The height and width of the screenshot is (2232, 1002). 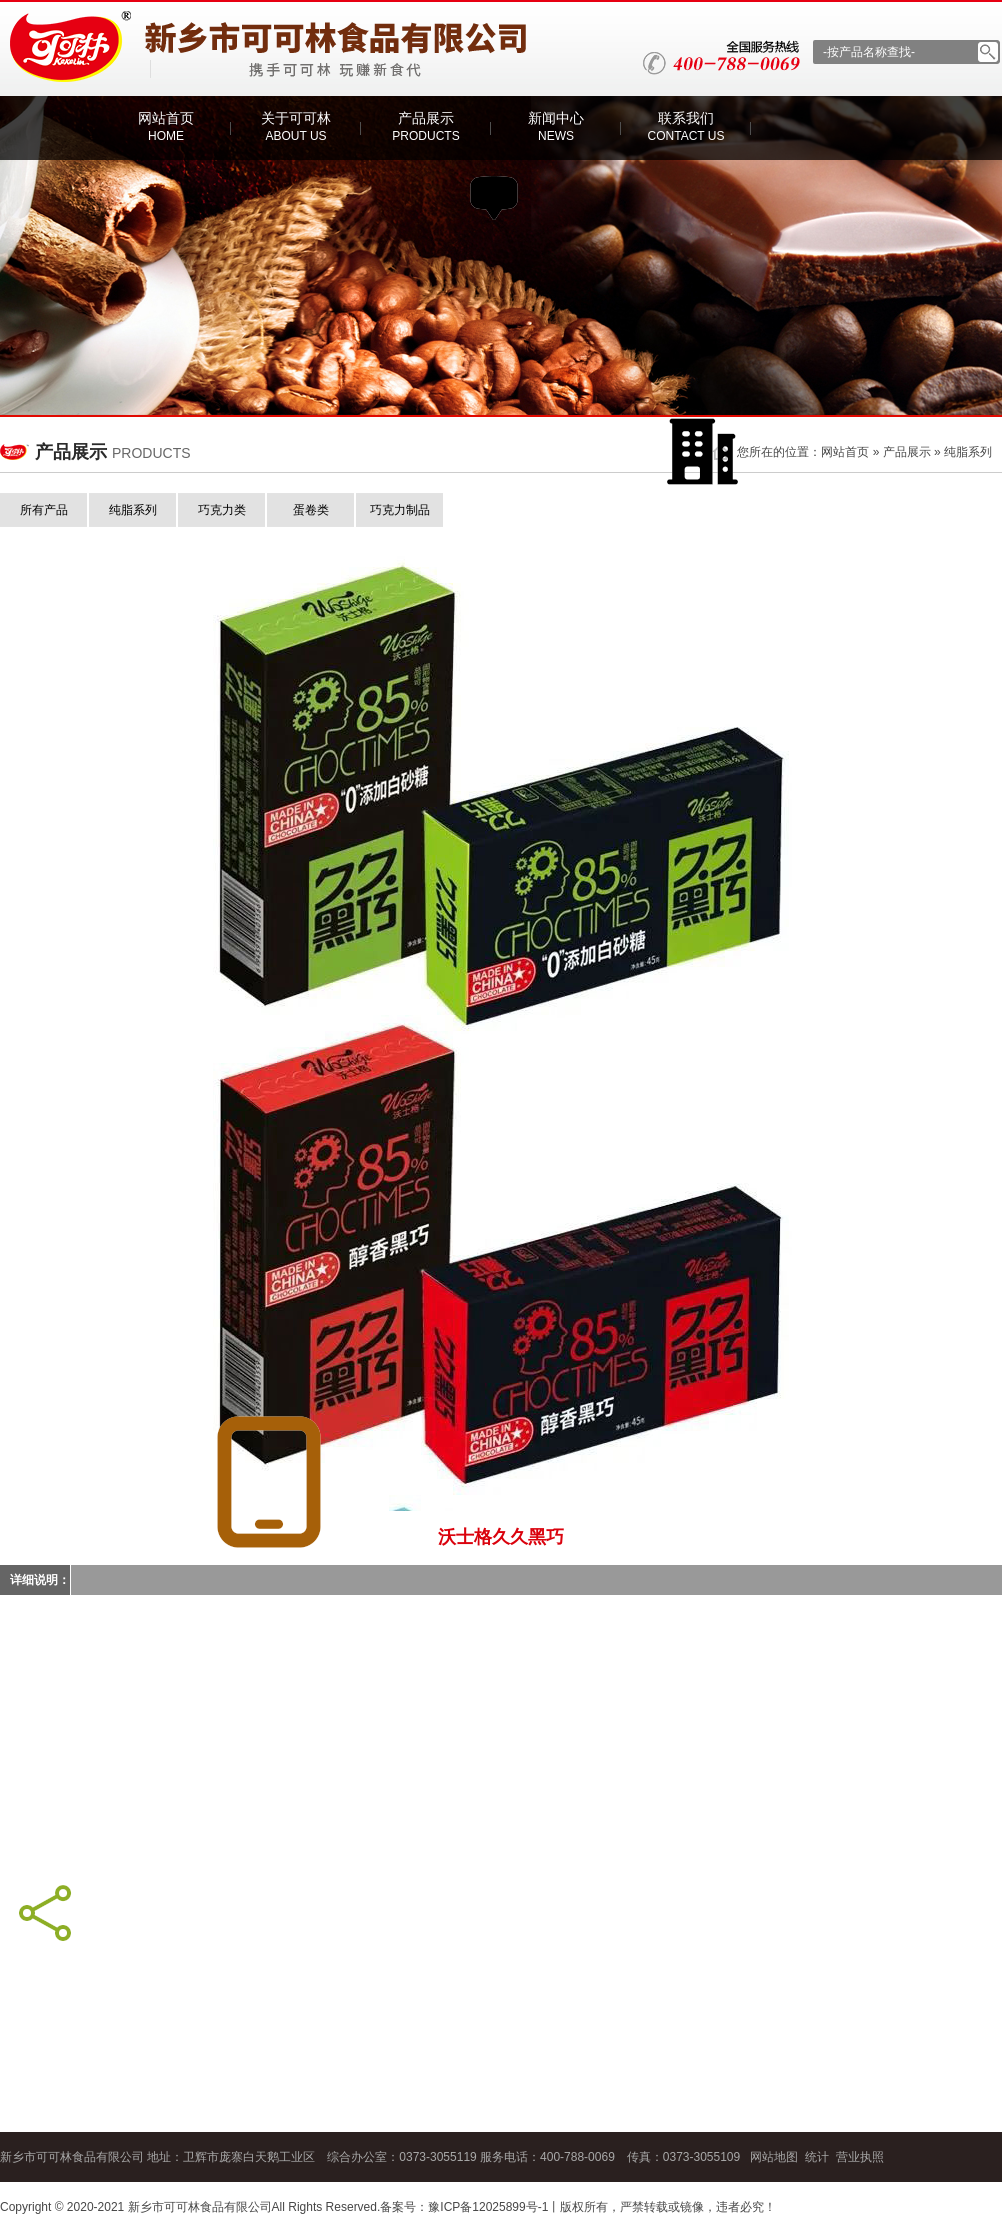 I want to click on switch to tablet view or layout, so click(x=269, y=1482).